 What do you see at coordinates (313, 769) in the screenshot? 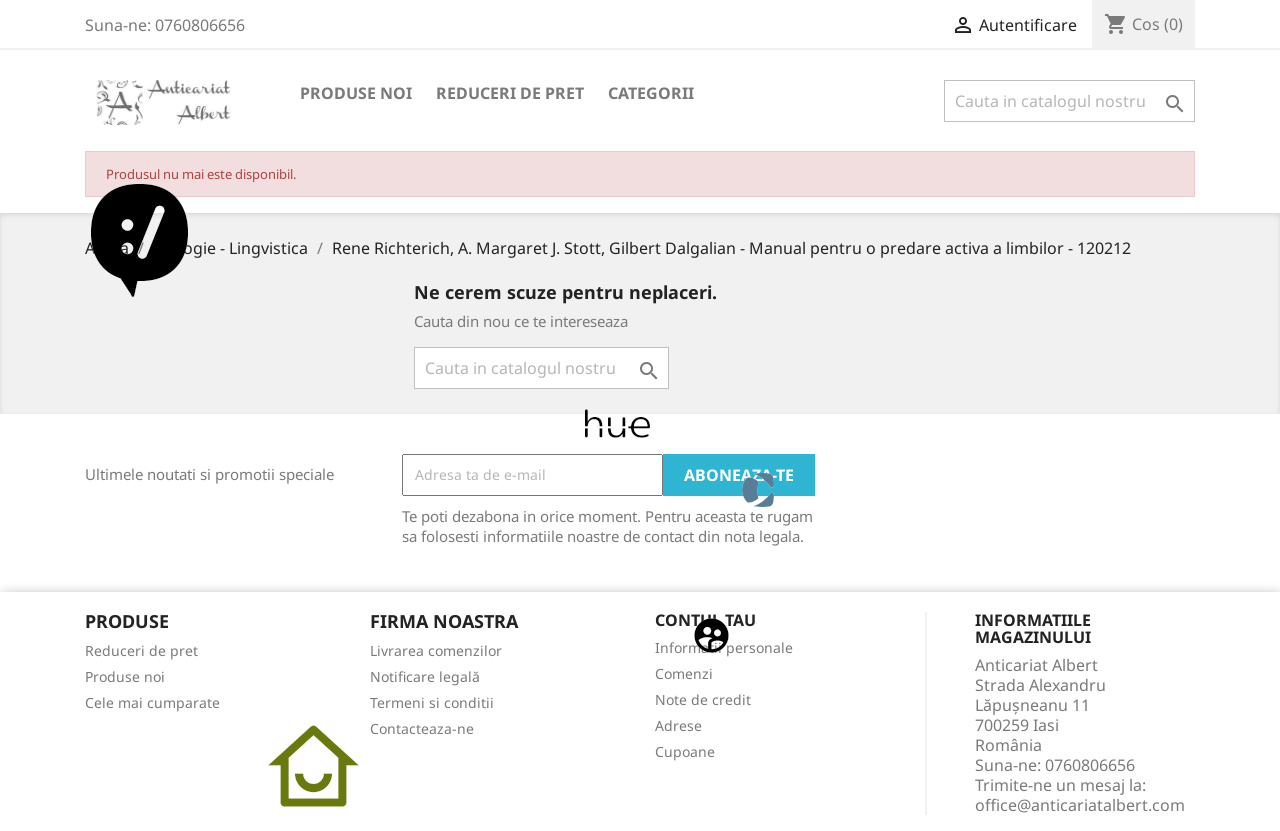
I see `go to home screen` at bounding box center [313, 769].